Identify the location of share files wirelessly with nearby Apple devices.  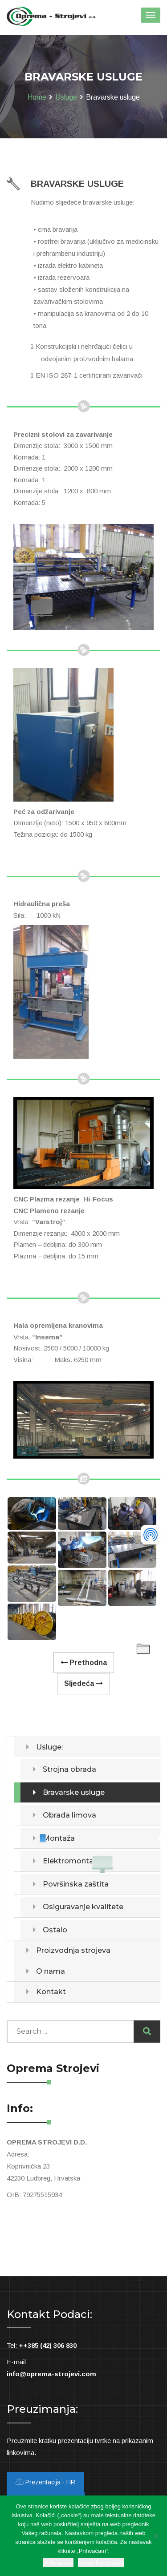
(151, 1535).